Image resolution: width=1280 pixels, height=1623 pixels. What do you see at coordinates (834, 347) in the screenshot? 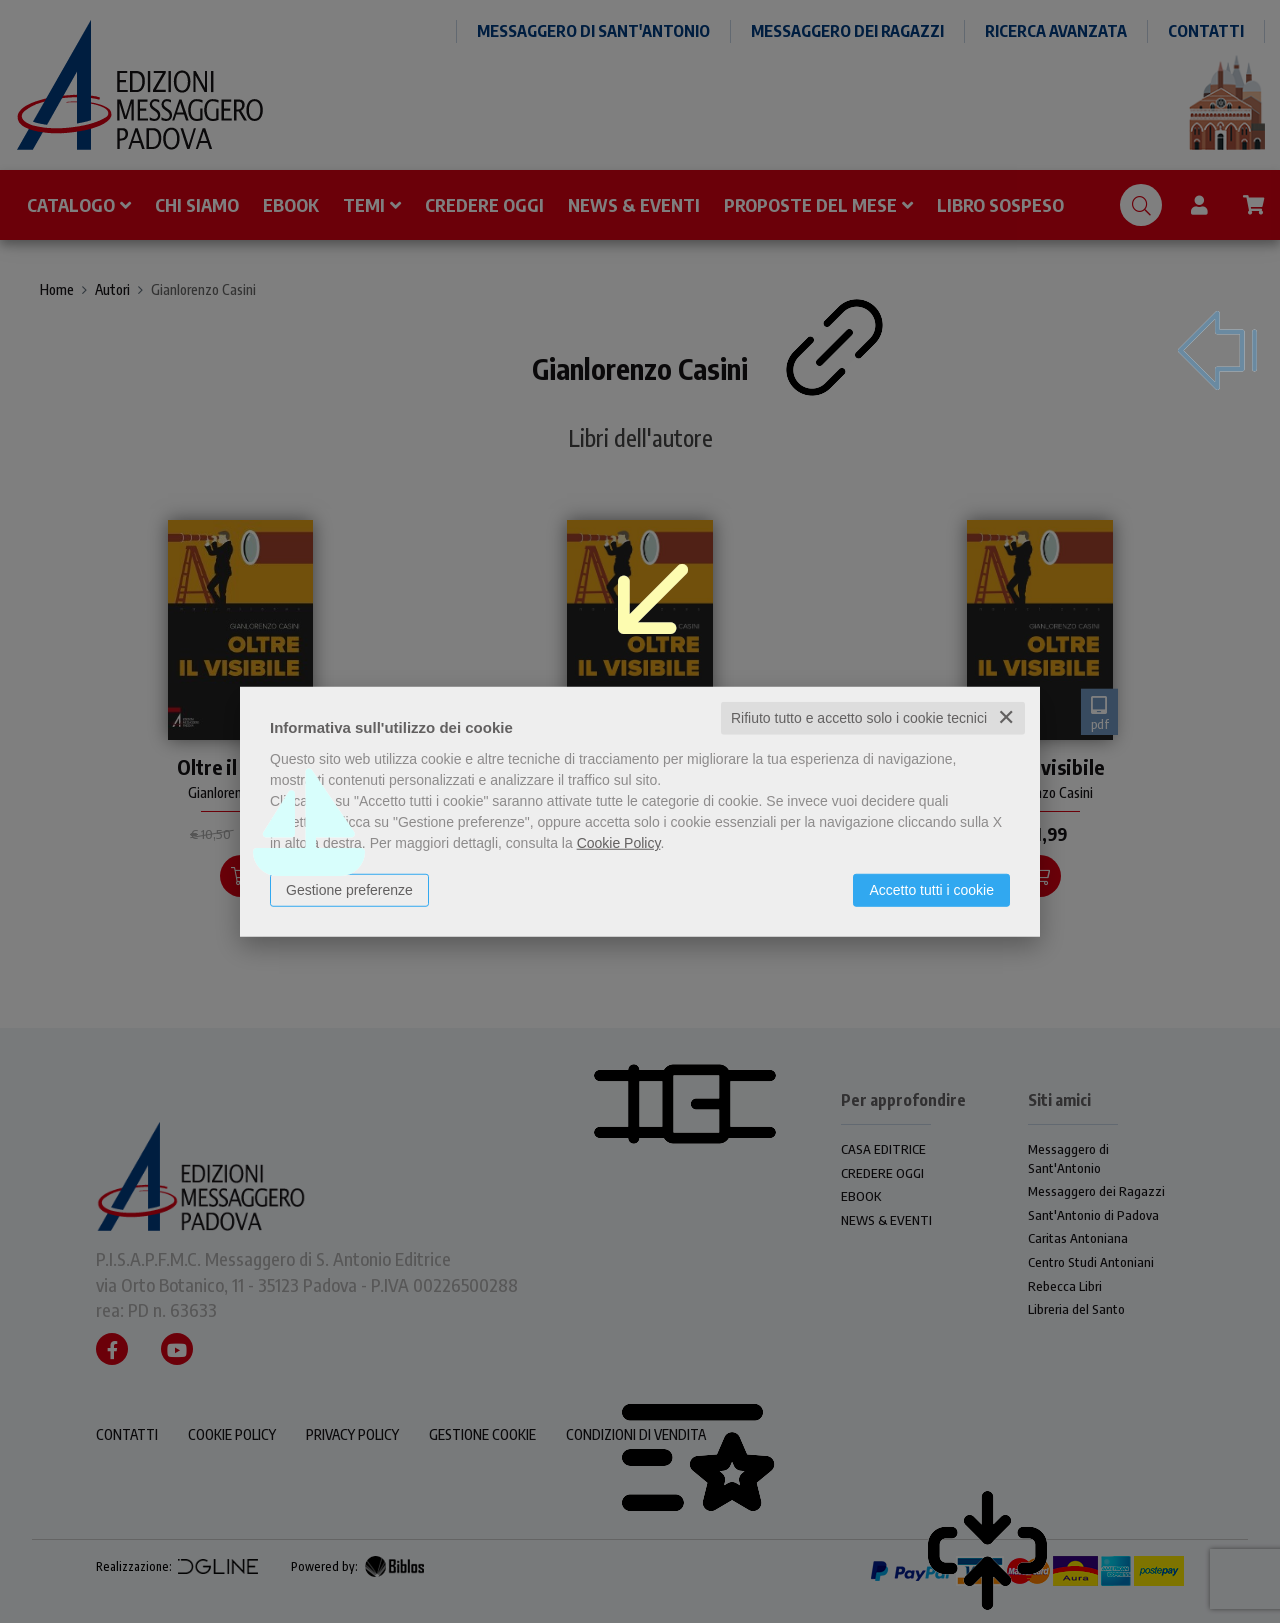
I see `copy link to clipboard` at bounding box center [834, 347].